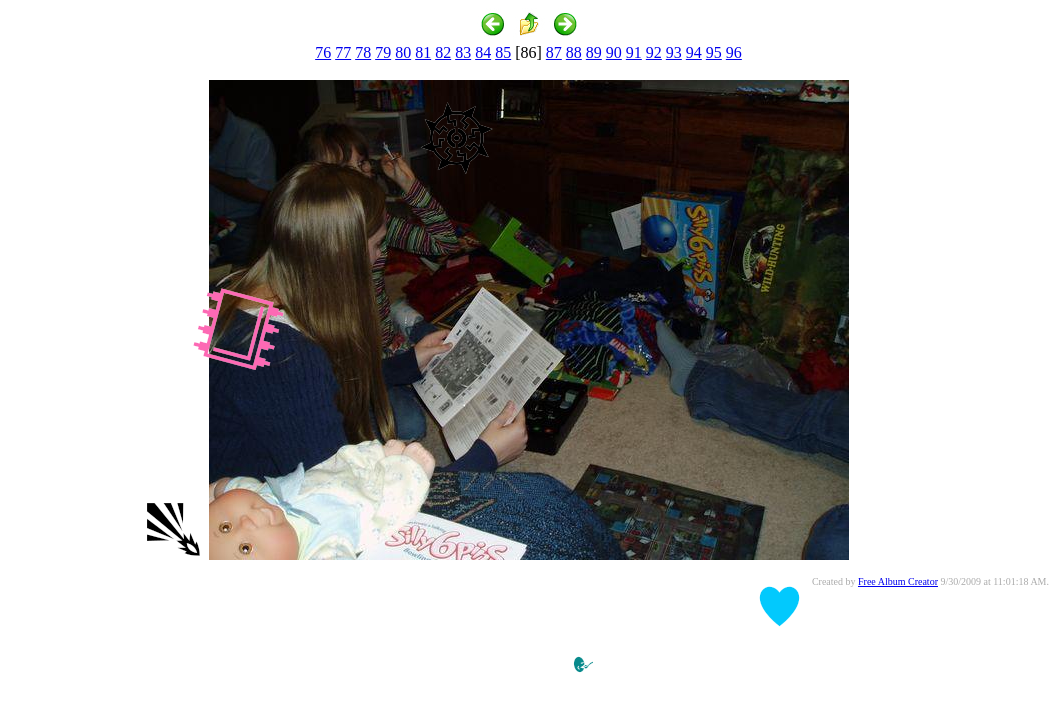  Describe the element at coordinates (456, 137) in the screenshot. I see `a trap or hazard element in a game` at that location.